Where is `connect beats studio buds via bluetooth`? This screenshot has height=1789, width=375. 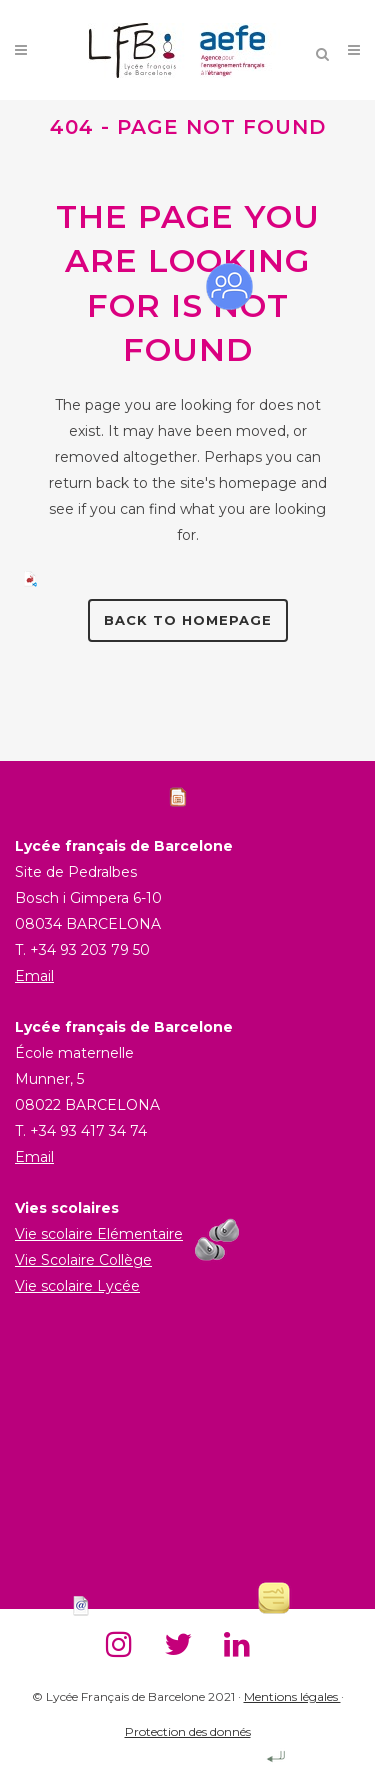 connect beats studio buds via bluetooth is located at coordinates (217, 1240).